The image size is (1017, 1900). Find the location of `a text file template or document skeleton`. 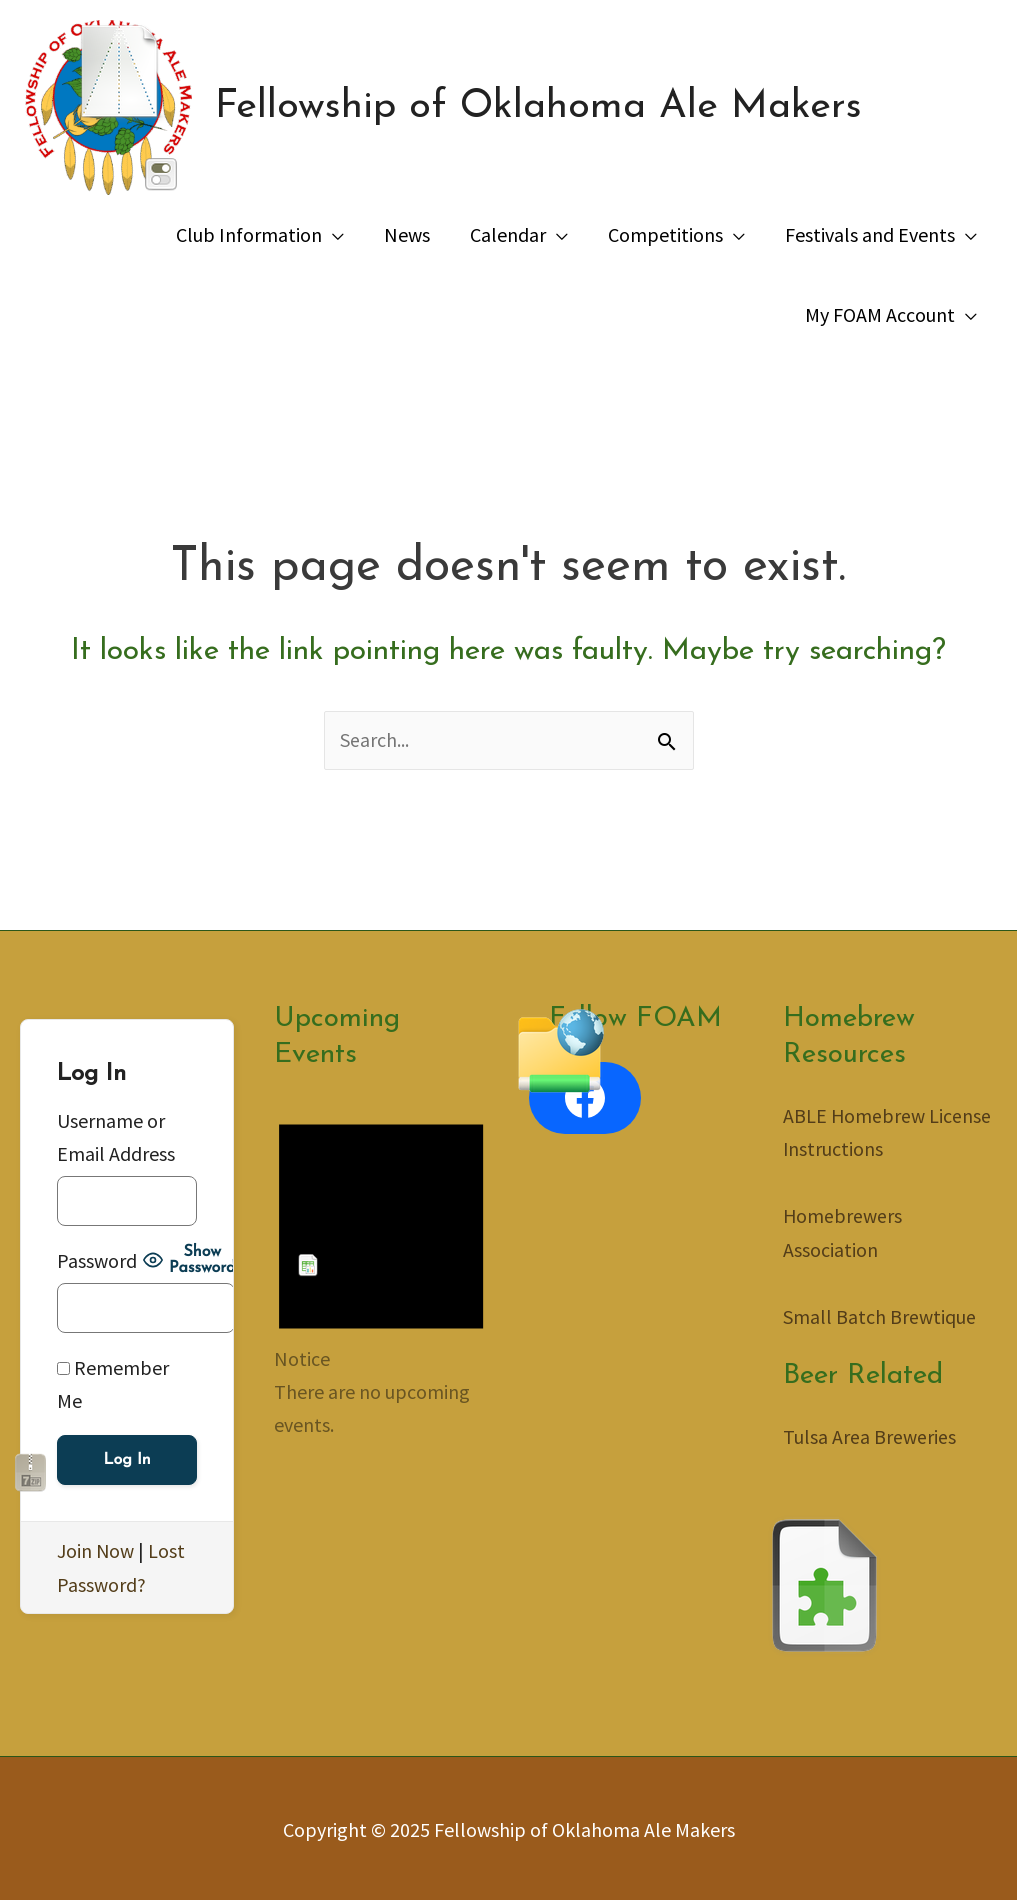

a text file template or document skeleton is located at coordinates (121, 71).